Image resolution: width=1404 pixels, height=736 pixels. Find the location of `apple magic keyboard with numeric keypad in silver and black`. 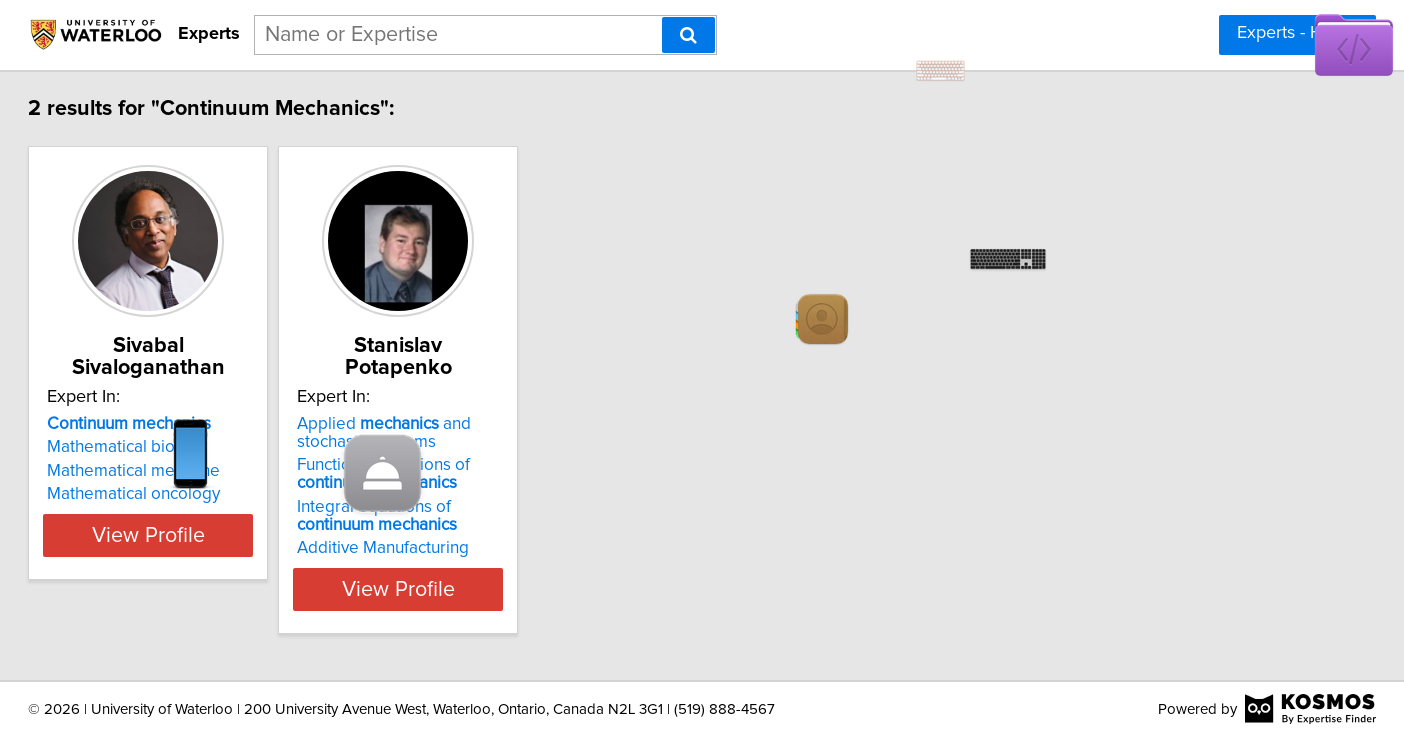

apple magic keyboard with numeric keypad in silver and black is located at coordinates (1008, 259).